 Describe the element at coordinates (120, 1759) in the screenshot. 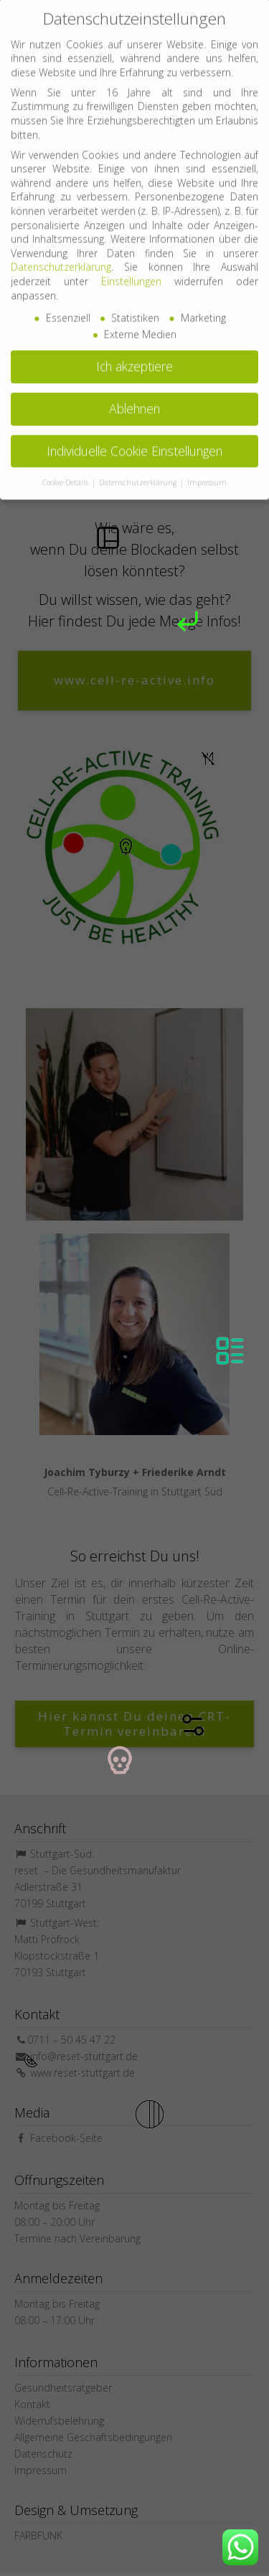

I see `indicates a fatal error or critical warning` at that location.